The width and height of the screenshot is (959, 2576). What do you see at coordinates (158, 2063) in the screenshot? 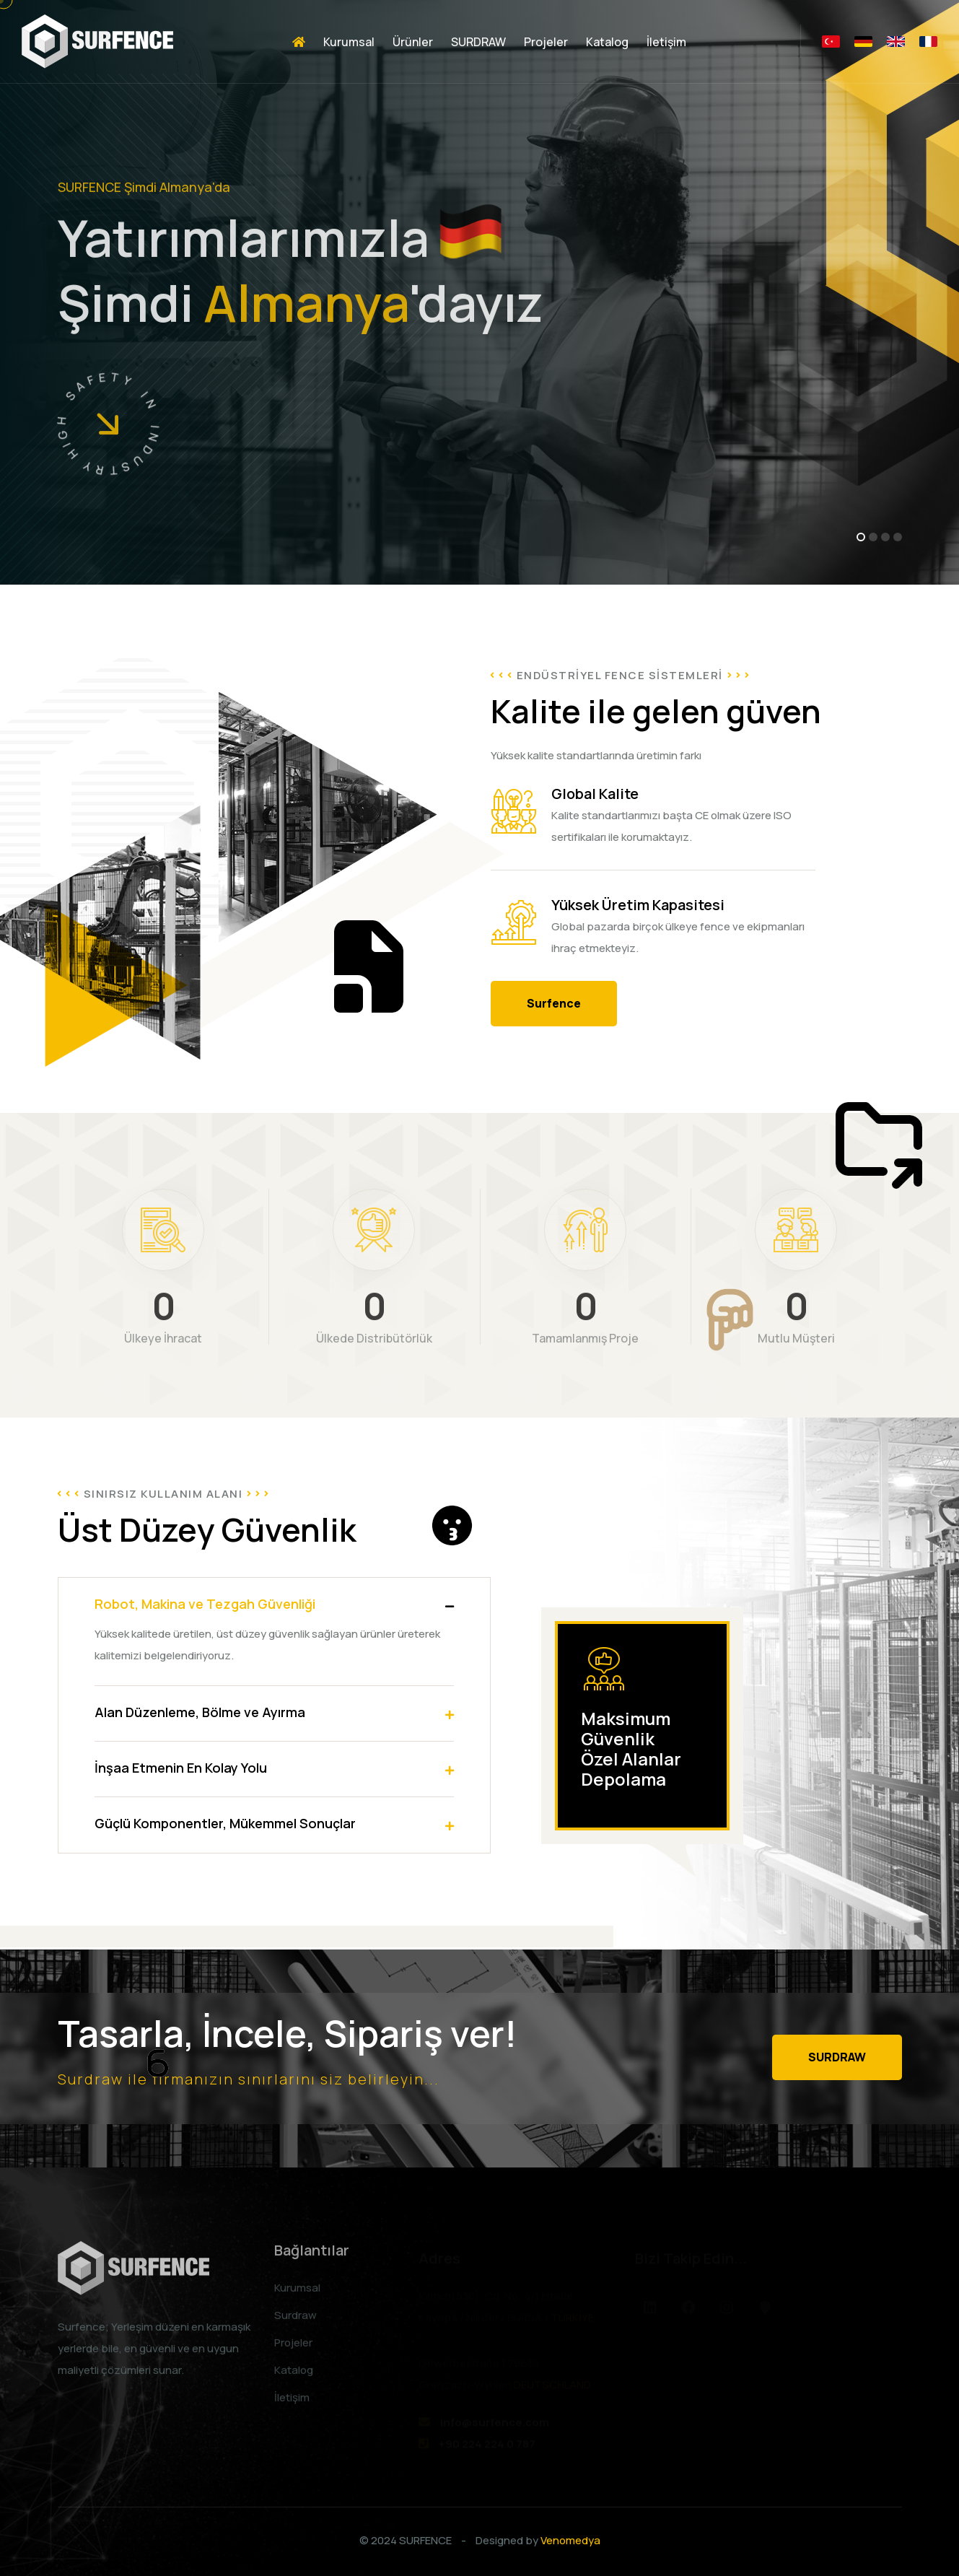
I see `indicates the number six in a list or count` at bounding box center [158, 2063].